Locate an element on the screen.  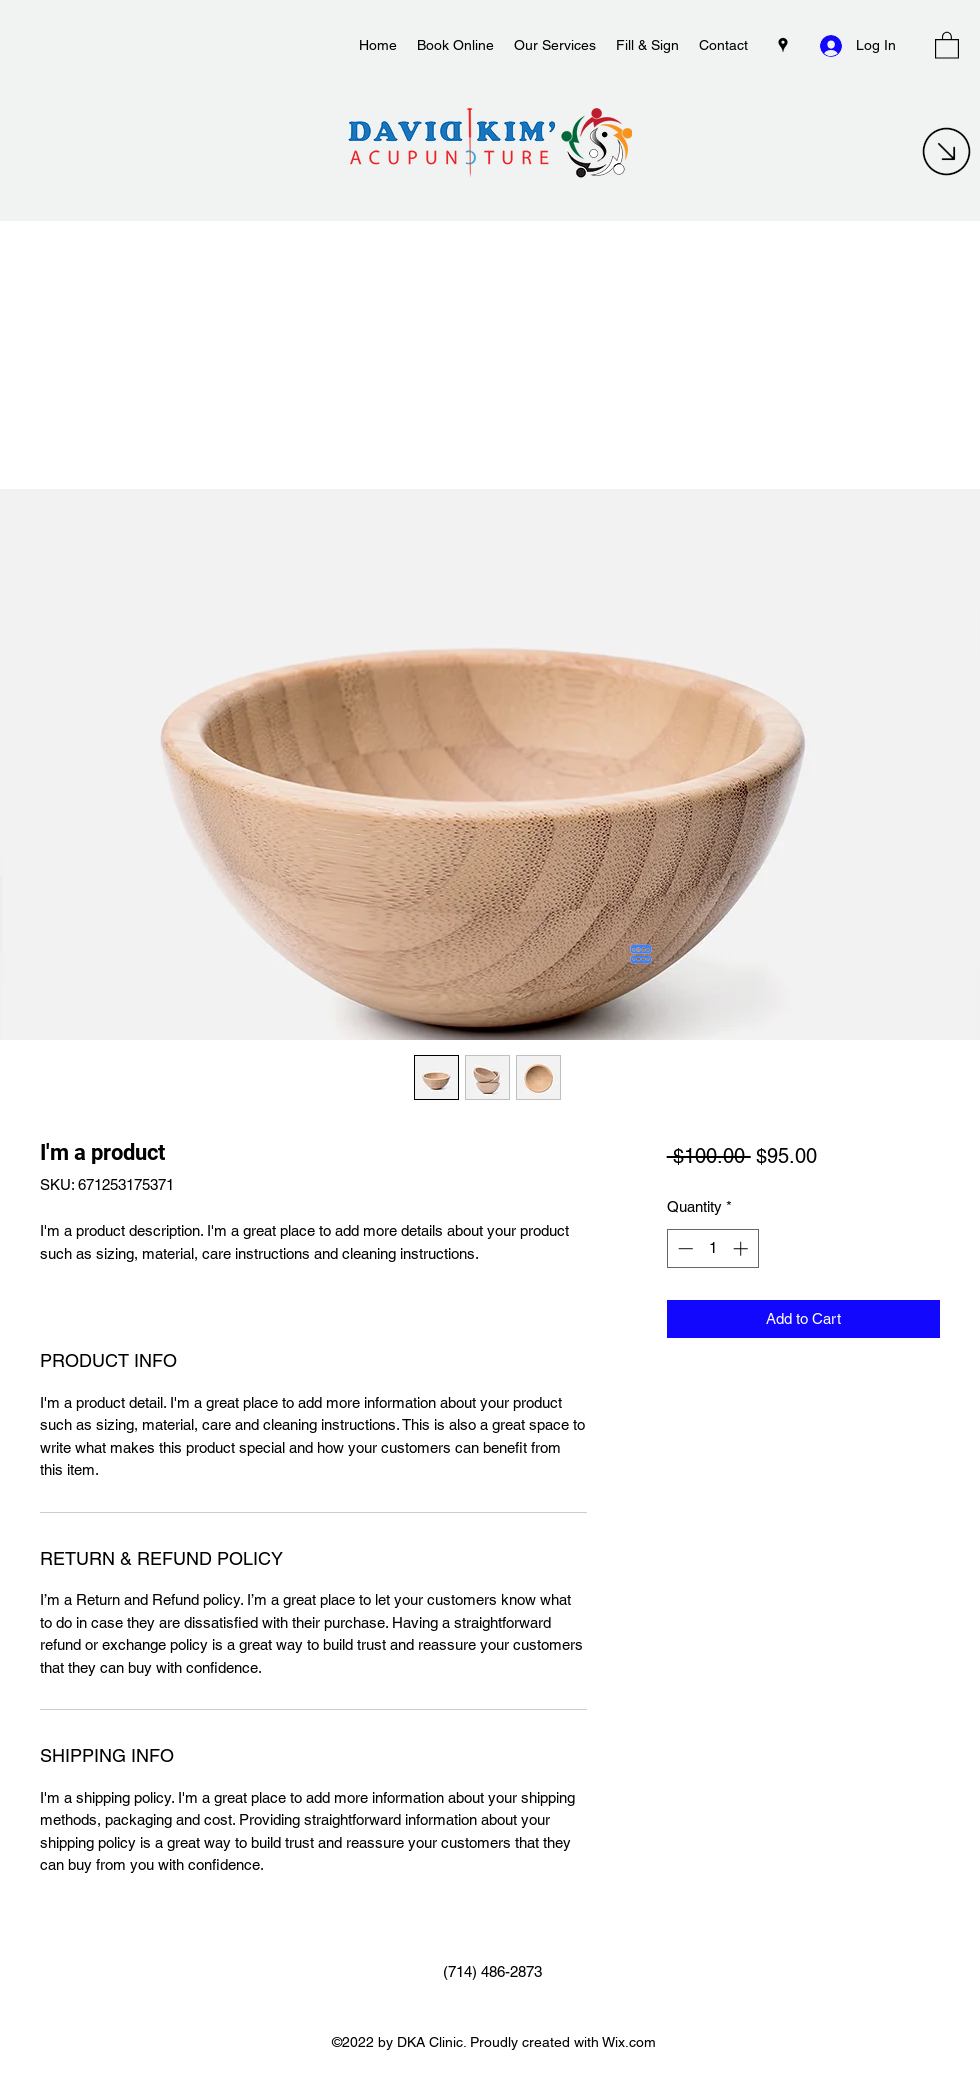
access dental or oral health features is located at coordinates (641, 954).